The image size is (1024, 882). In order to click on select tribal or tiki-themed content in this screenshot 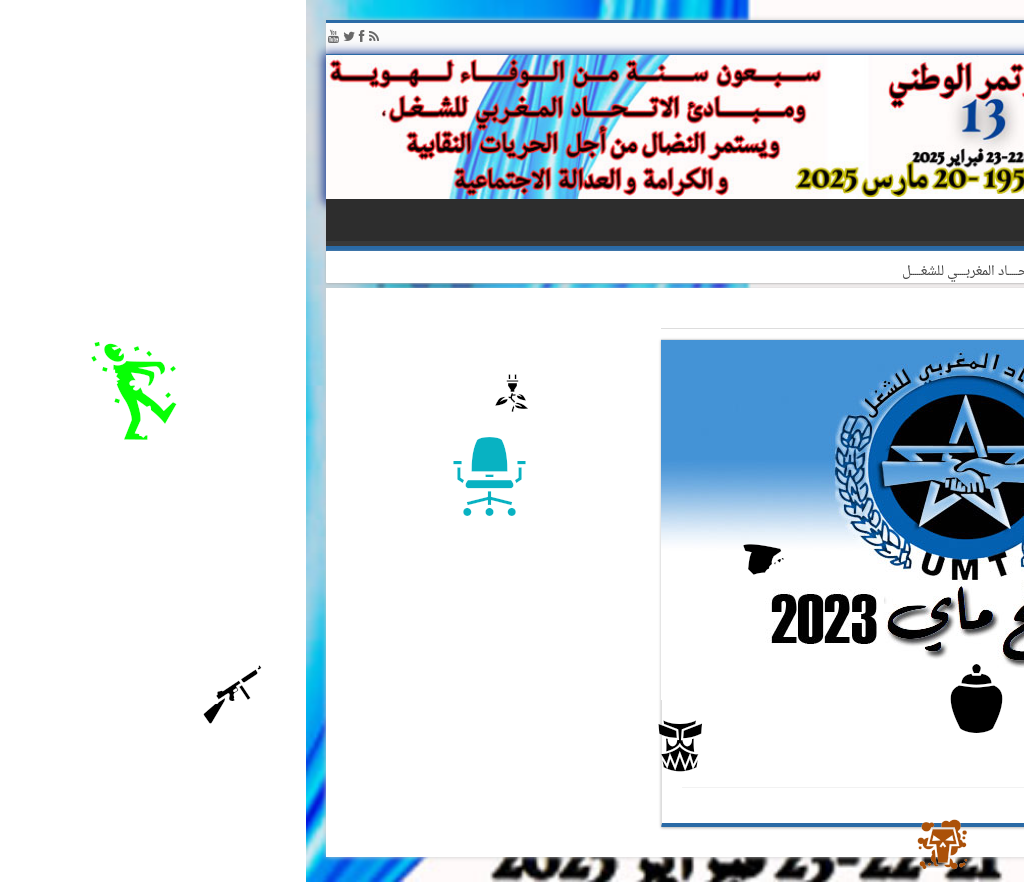, I will do `click(679, 745)`.